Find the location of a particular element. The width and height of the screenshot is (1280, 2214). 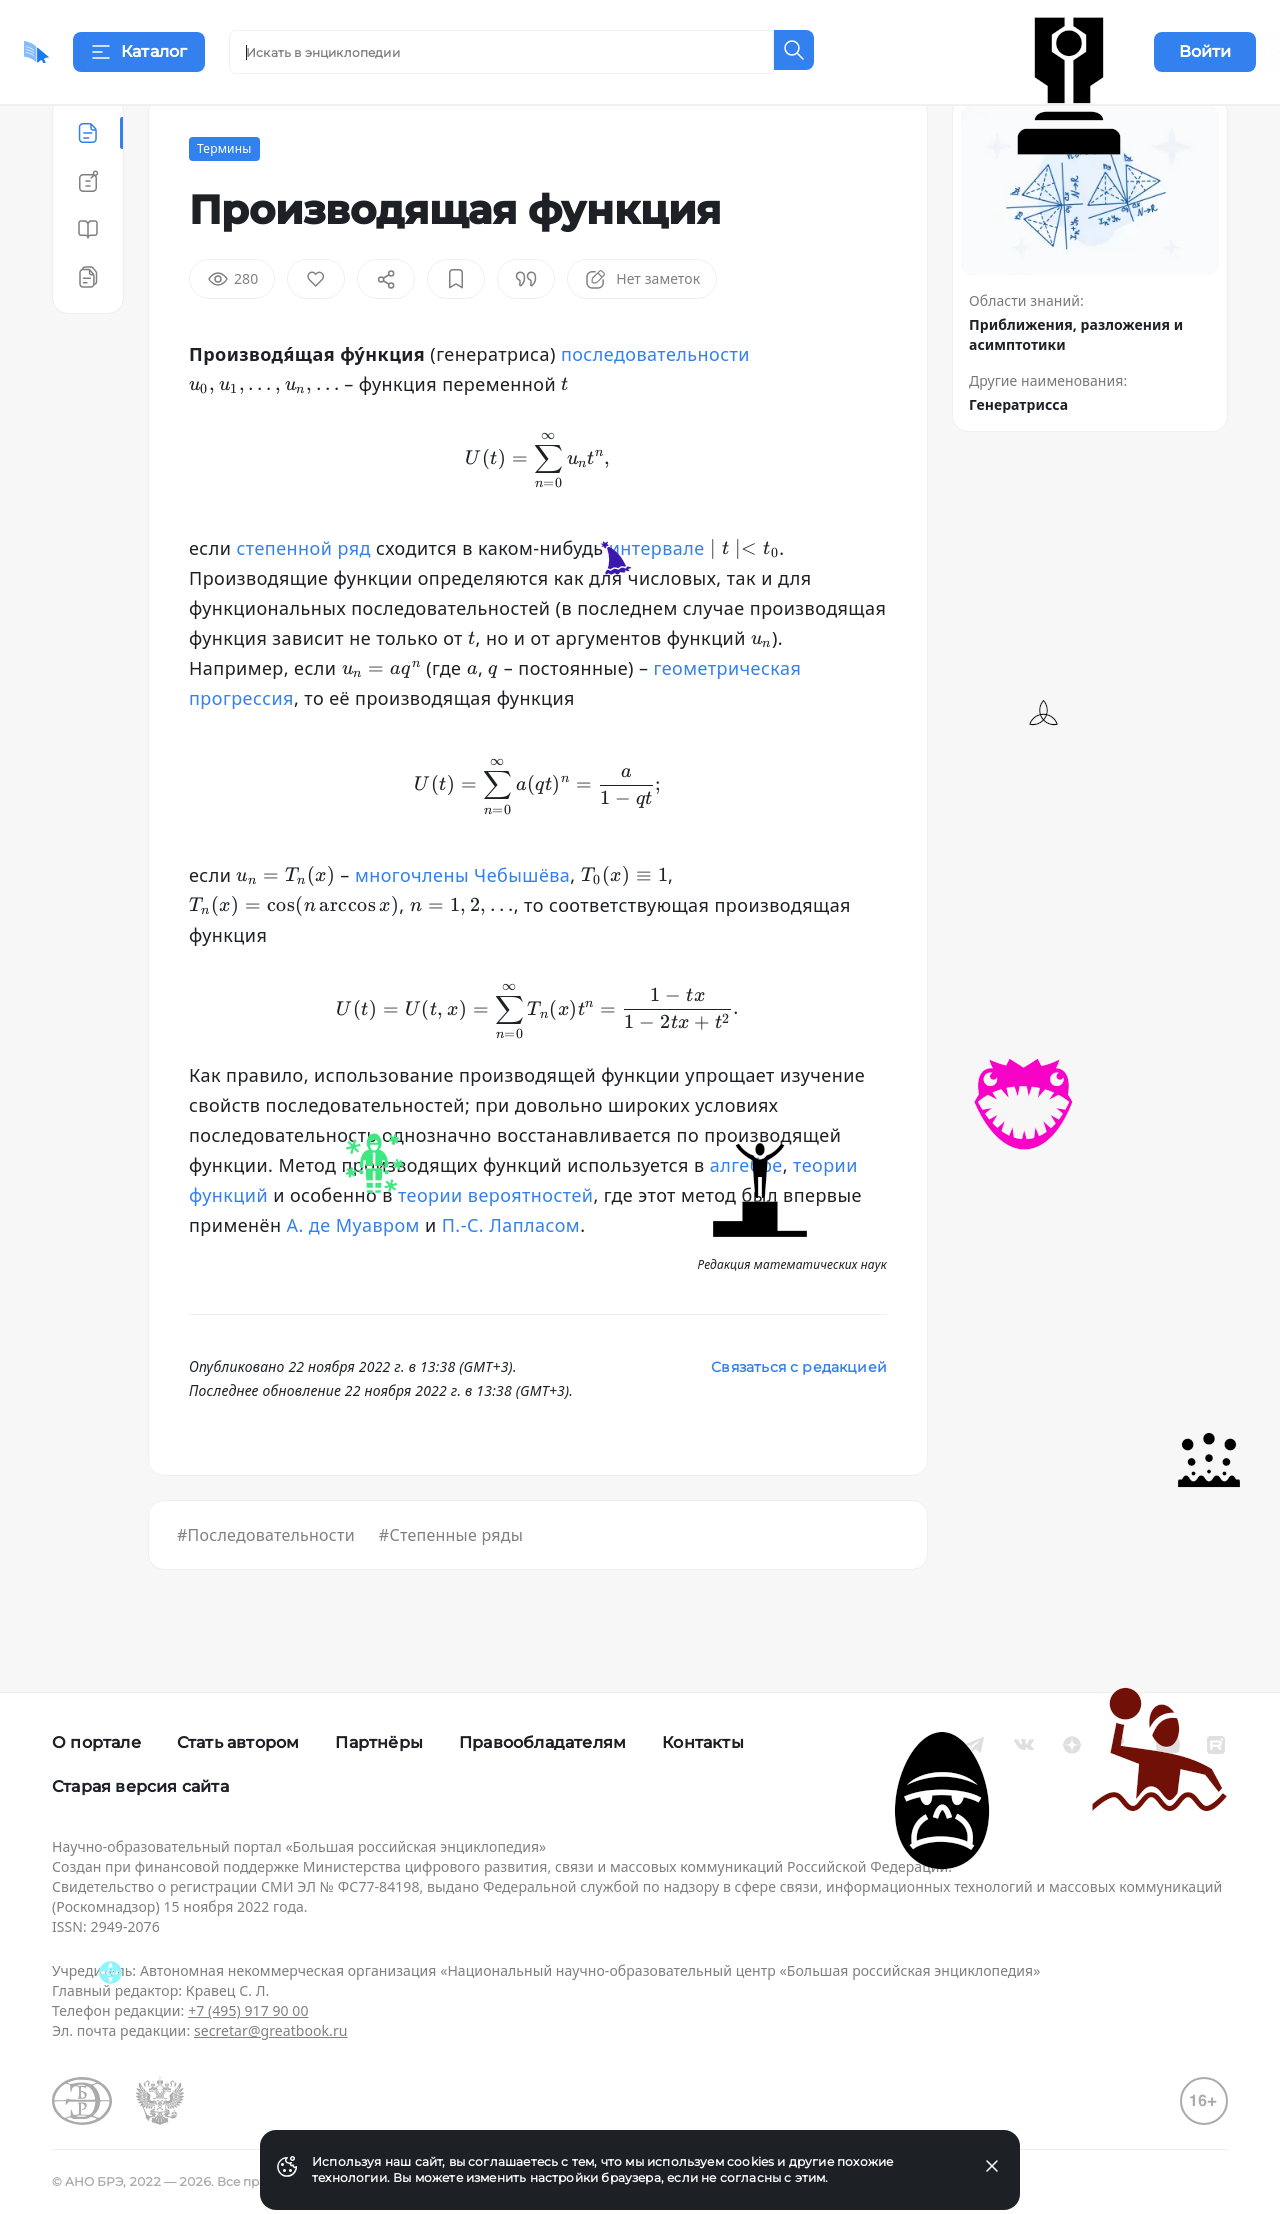

view competition rankings or leaderboard is located at coordinates (760, 1190).